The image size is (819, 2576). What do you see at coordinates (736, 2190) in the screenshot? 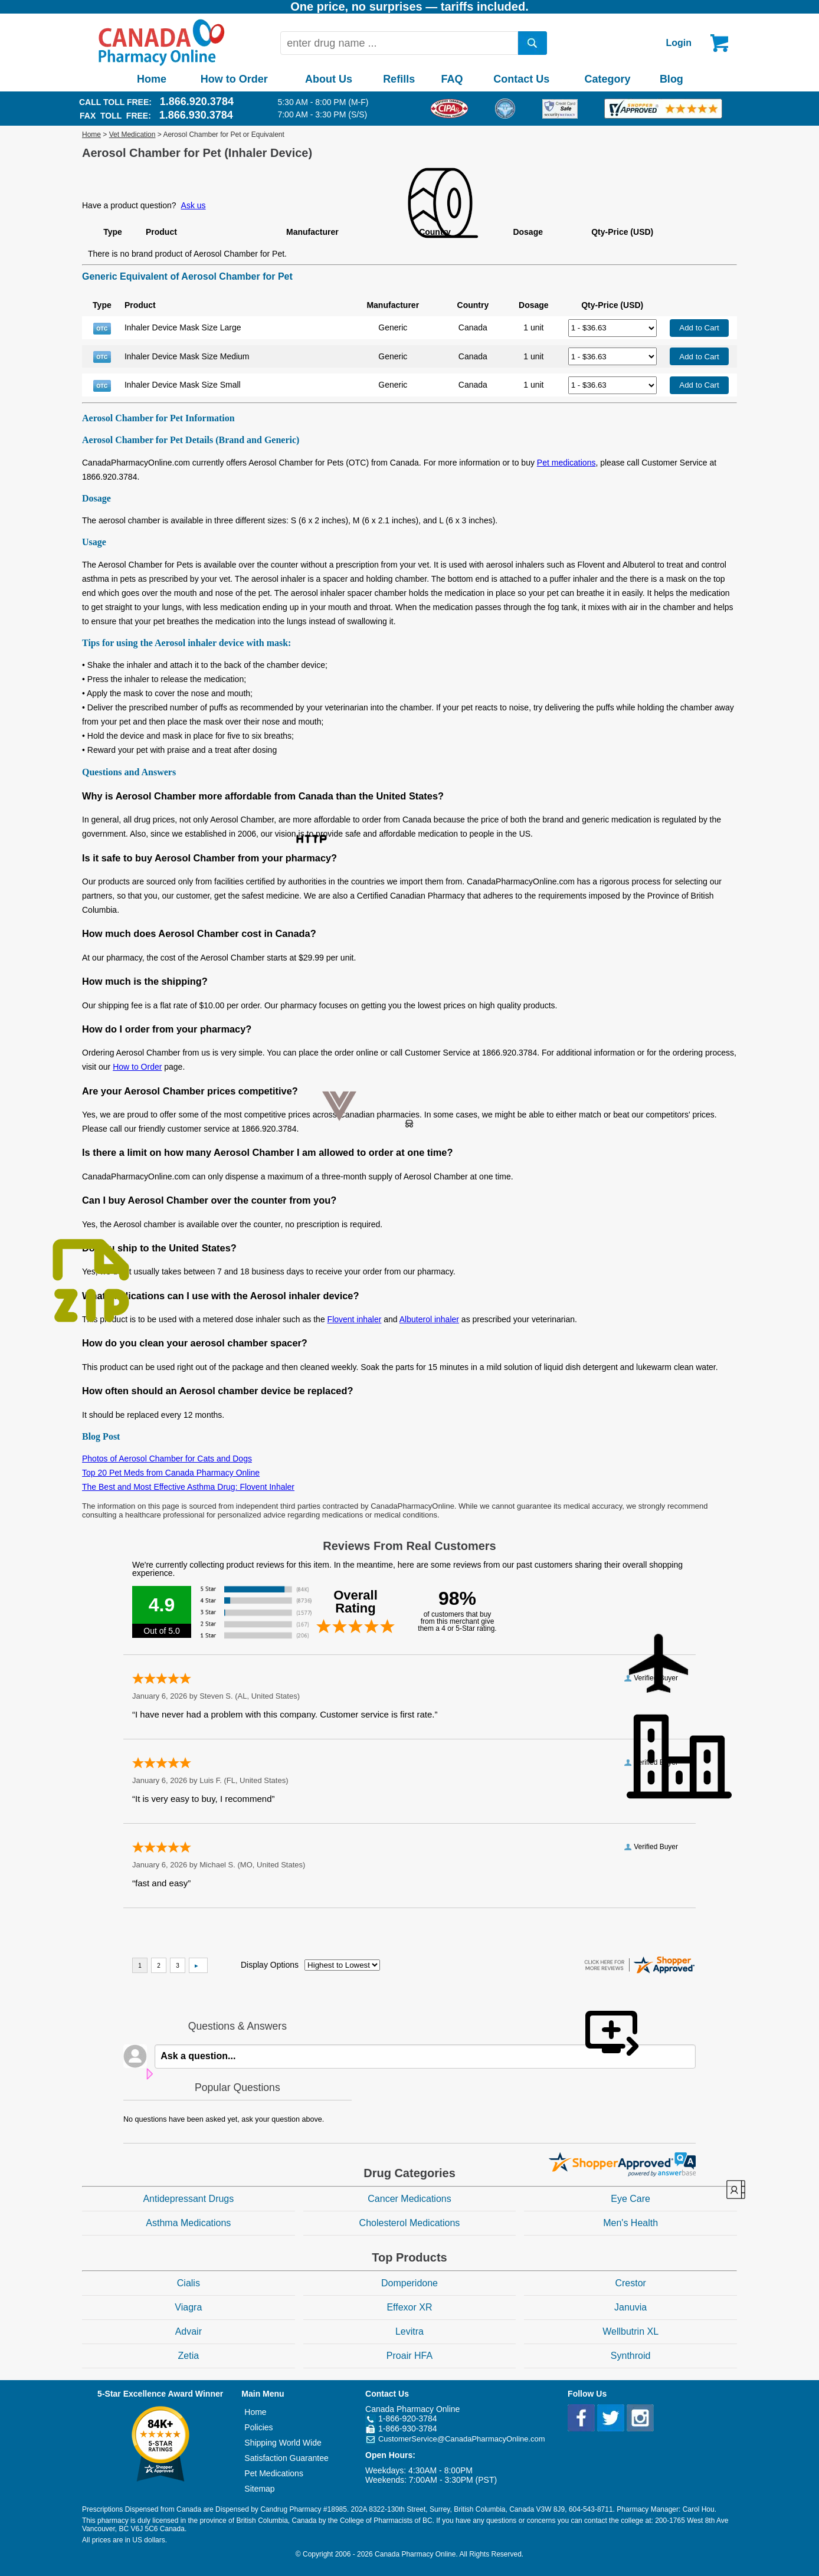
I see `access your contacts or address book` at bounding box center [736, 2190].